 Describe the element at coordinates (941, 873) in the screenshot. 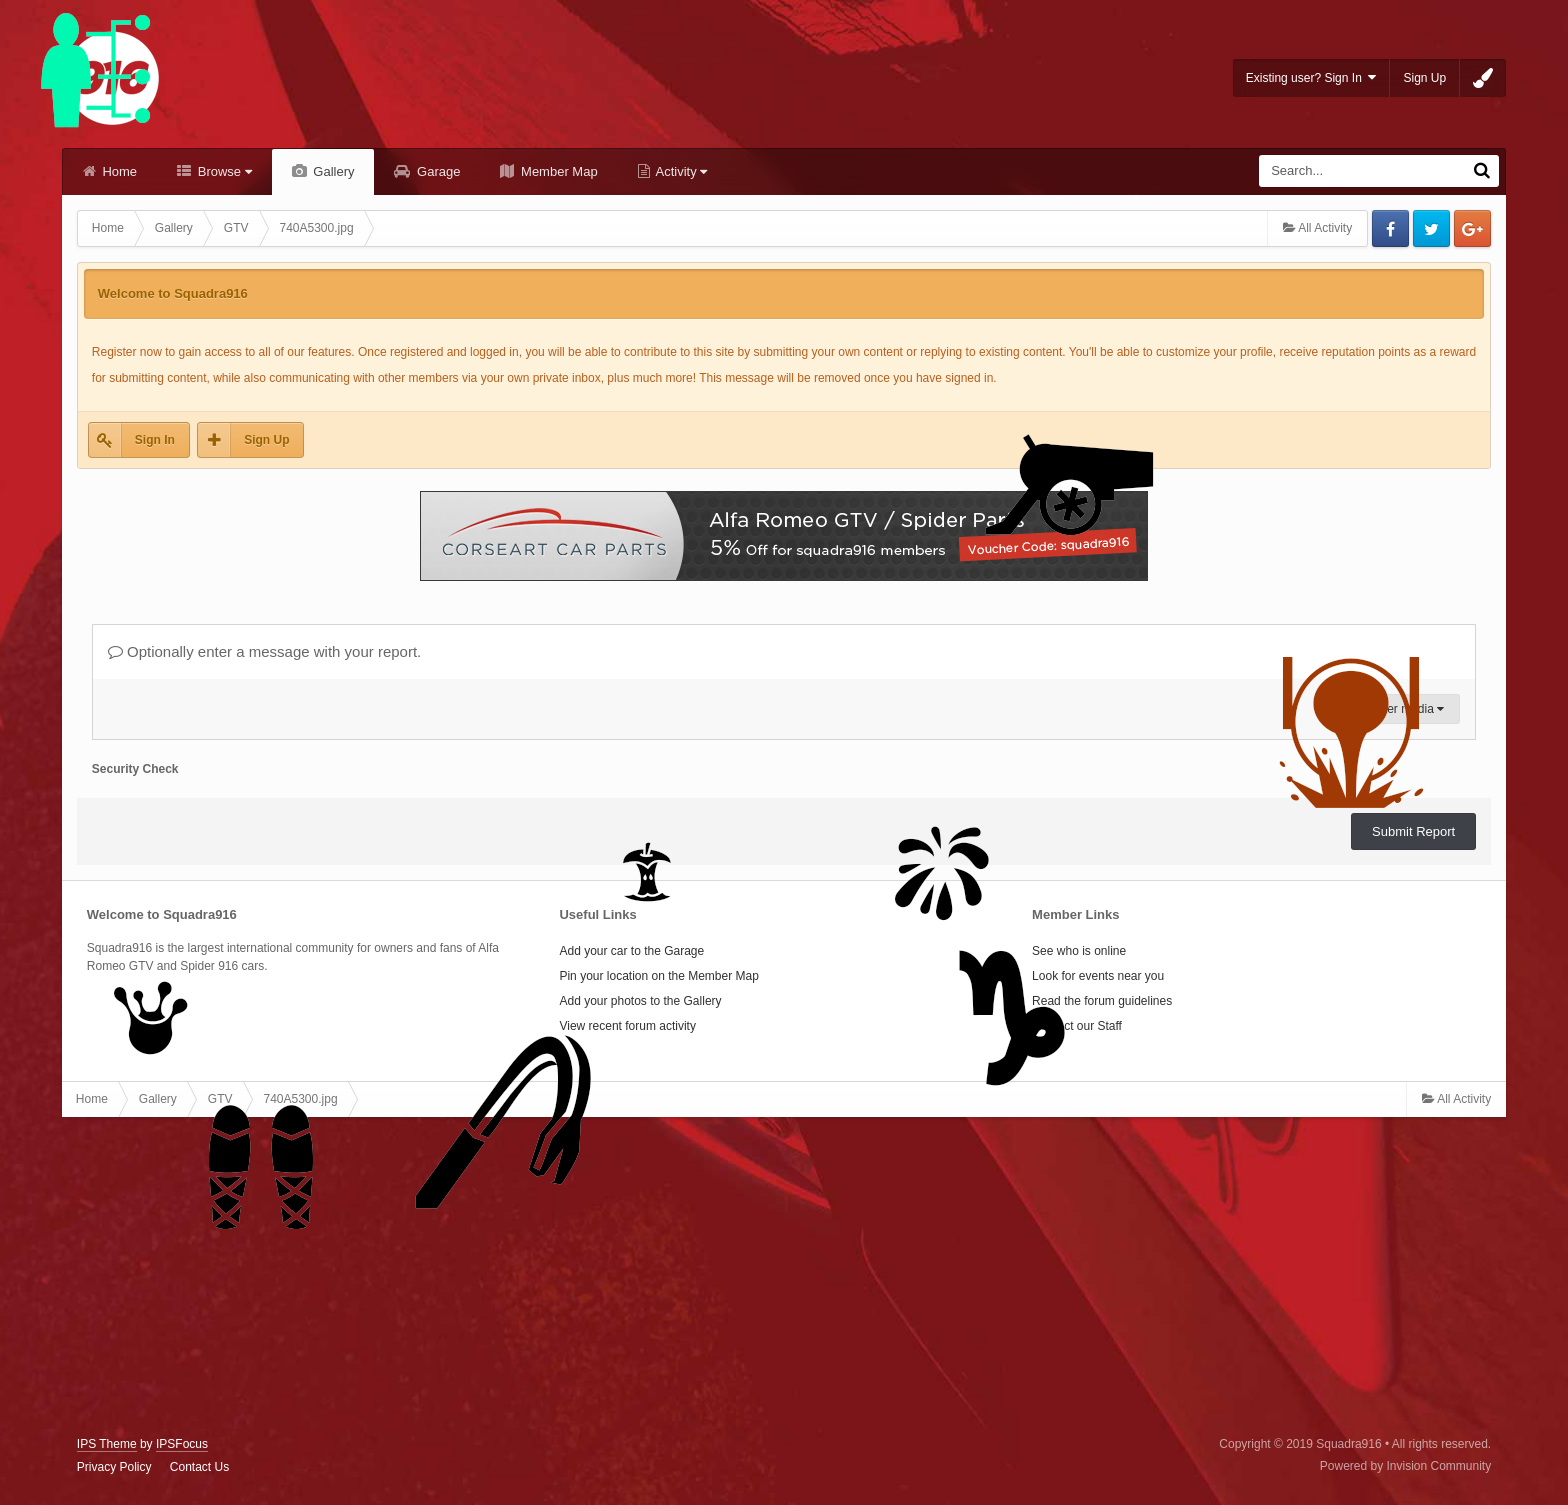

I see `indicates a splash effect or liquid spill in gameplay` at that location.